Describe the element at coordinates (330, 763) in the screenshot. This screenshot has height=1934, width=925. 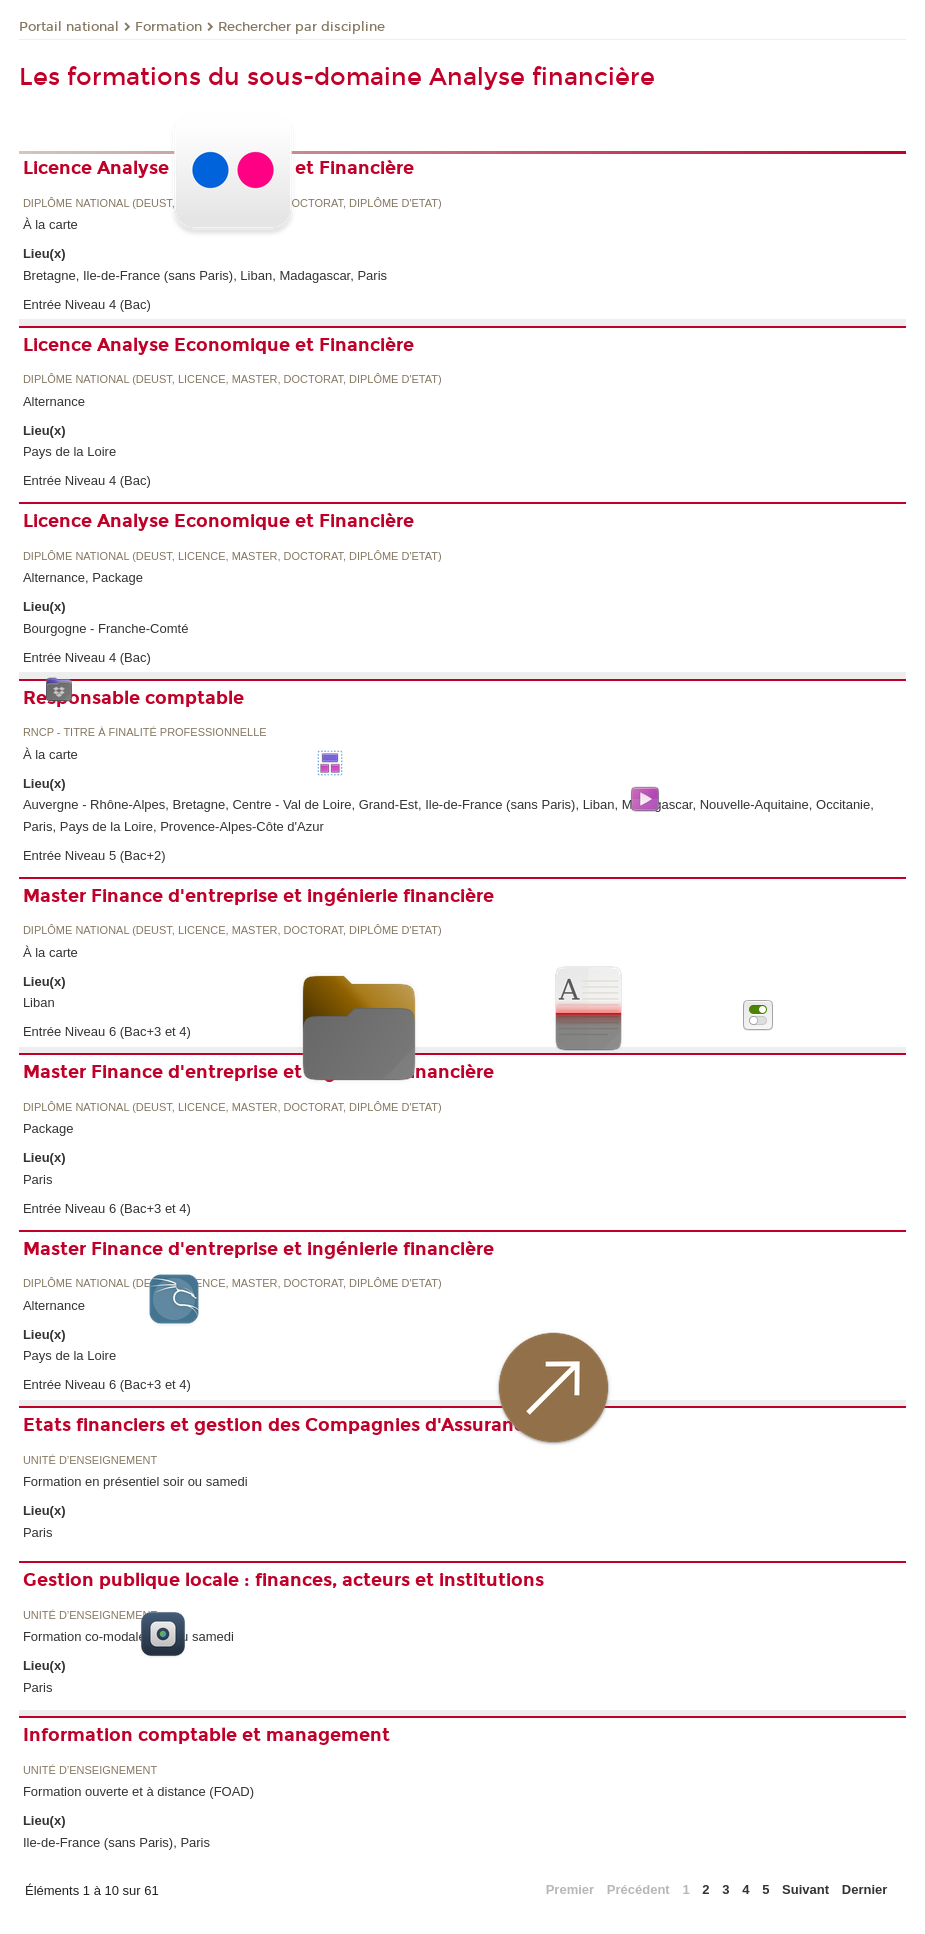
I see `select all items in the current view` at that location.